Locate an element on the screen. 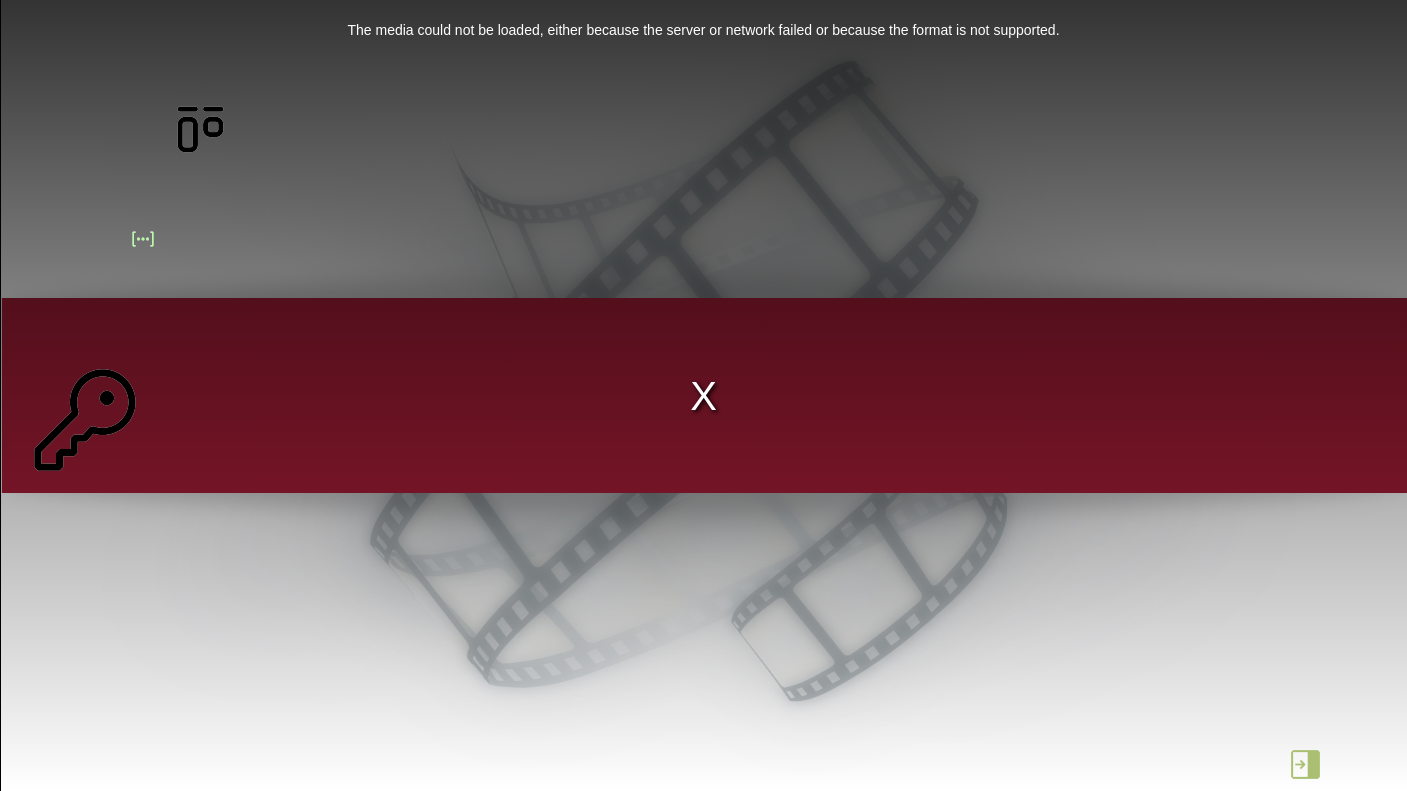 This screenshot has width=1407, height=791. switch to kanban board view is located at coordinates (200, 129).